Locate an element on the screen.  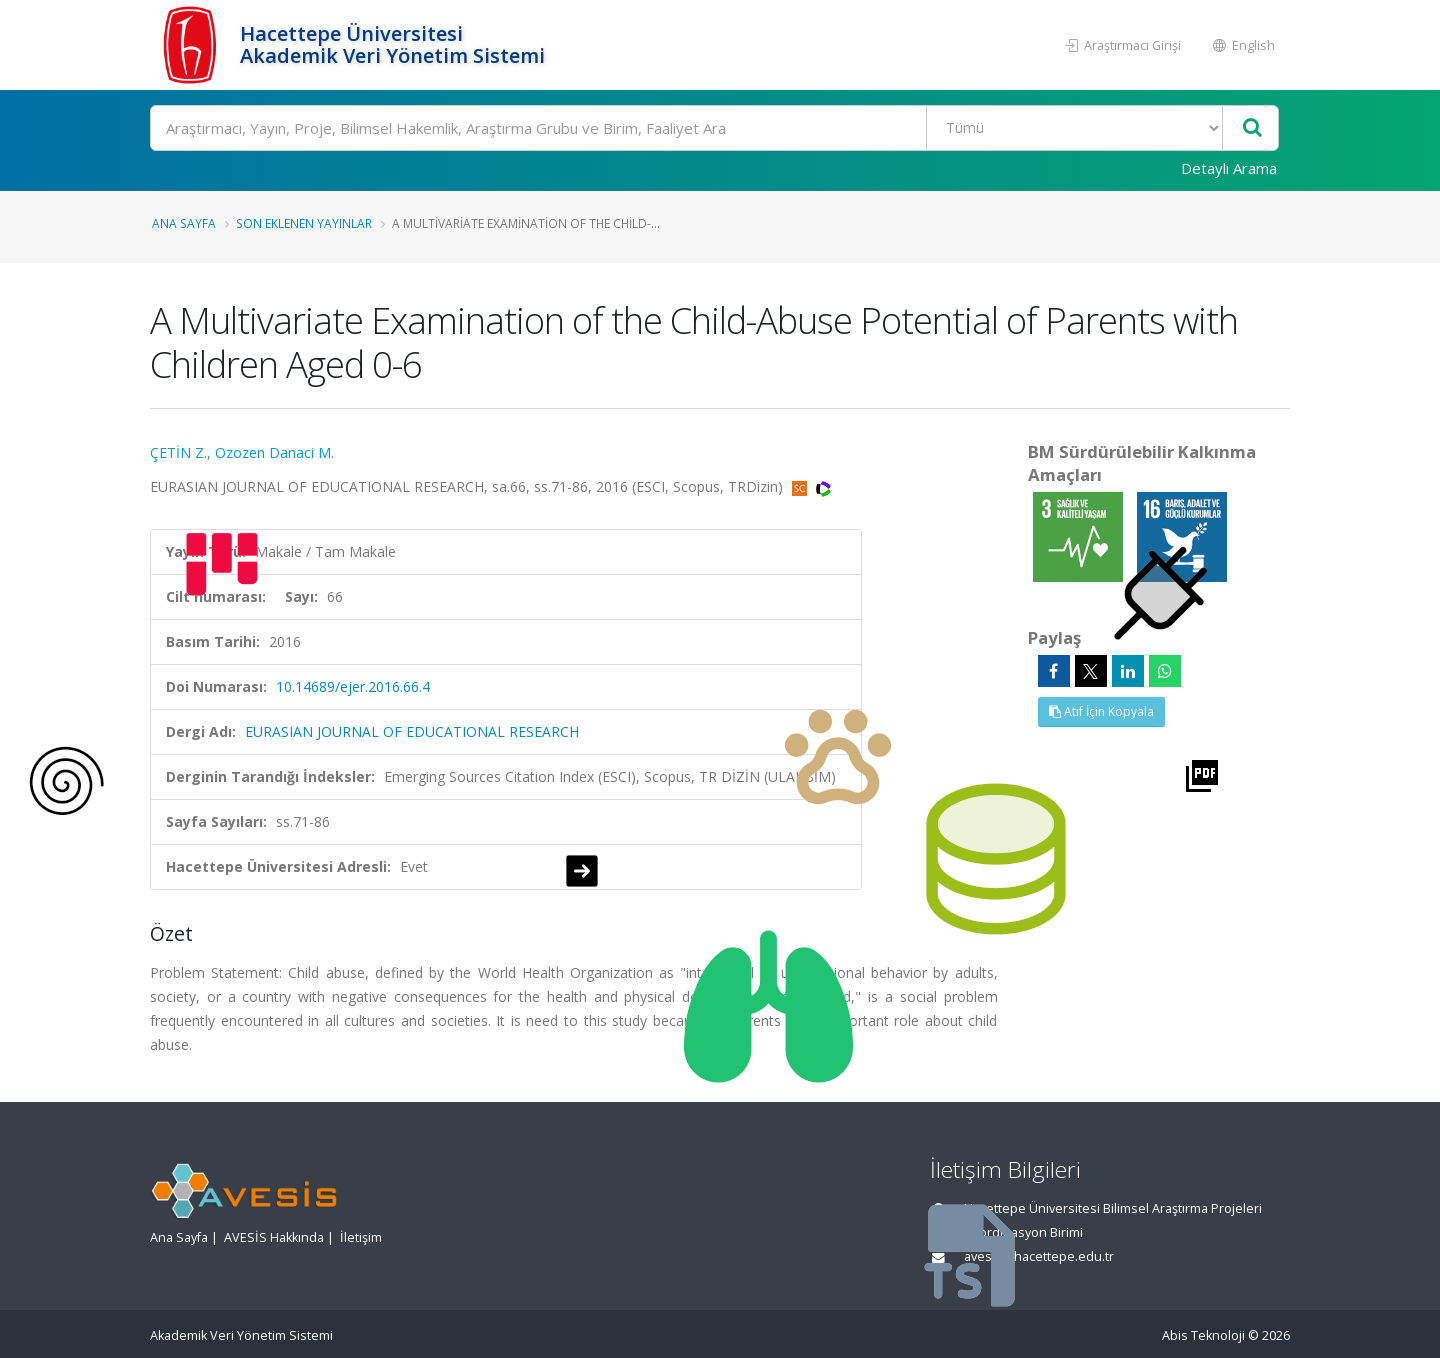
indicates loading or processing in progress is located at coordinates (62, 779).